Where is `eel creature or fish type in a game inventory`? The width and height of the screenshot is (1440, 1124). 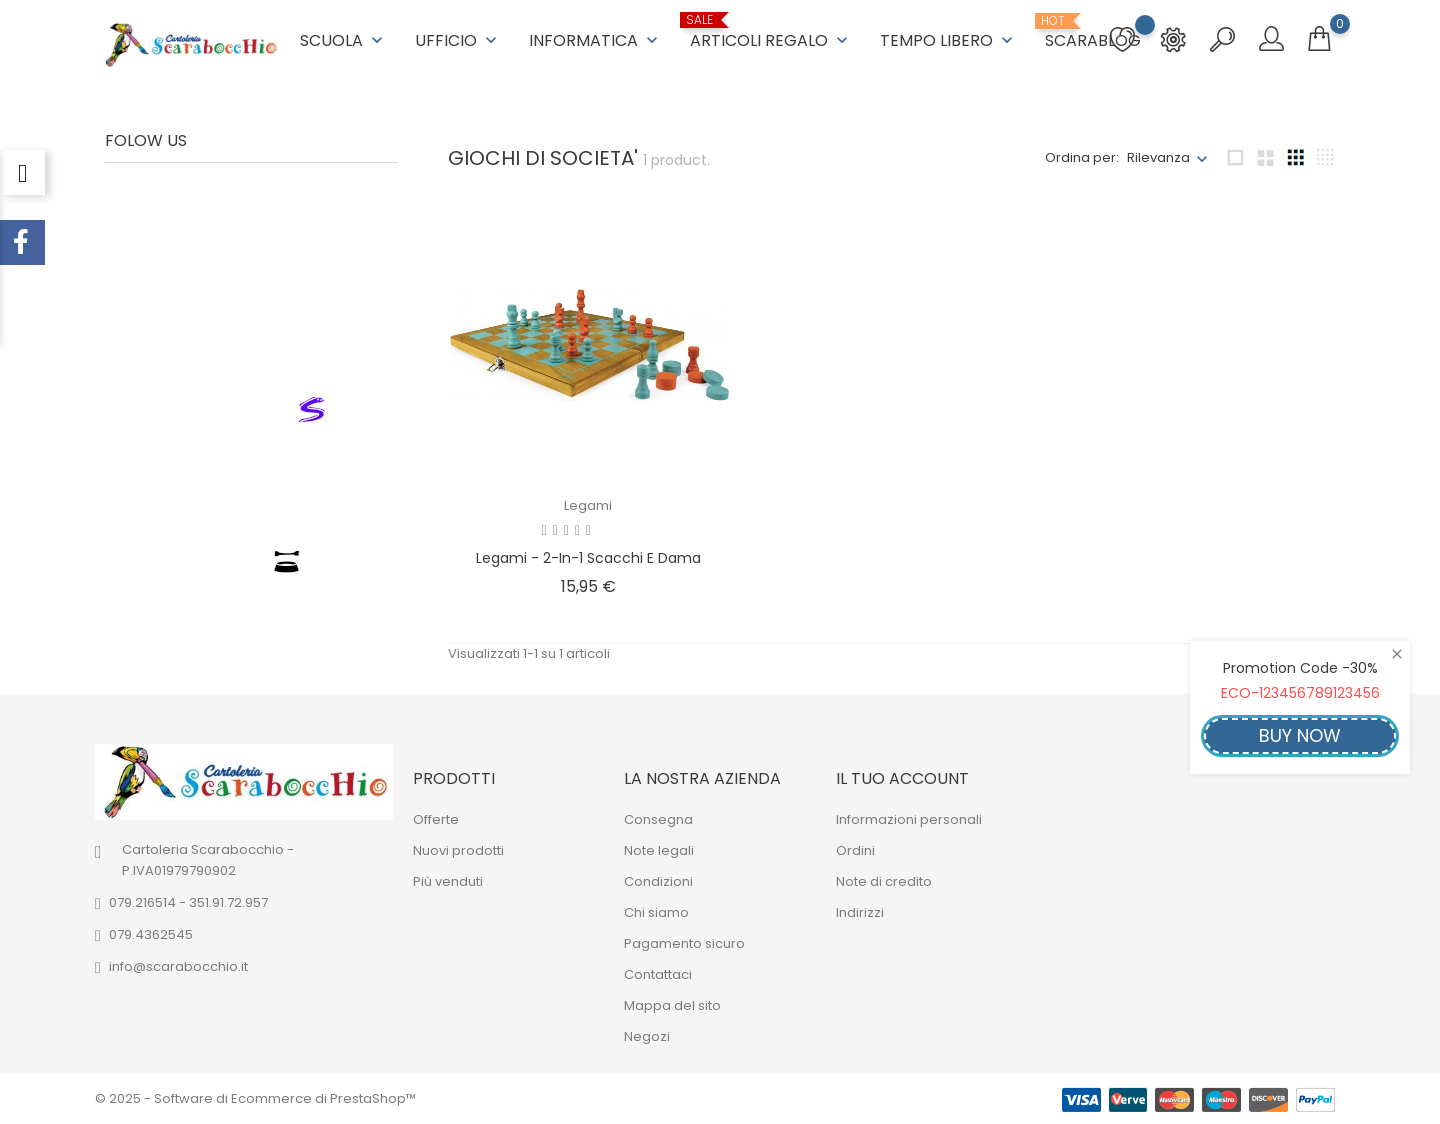
eel creature or fish type in a game inventory is located at coordinates (311, 409).